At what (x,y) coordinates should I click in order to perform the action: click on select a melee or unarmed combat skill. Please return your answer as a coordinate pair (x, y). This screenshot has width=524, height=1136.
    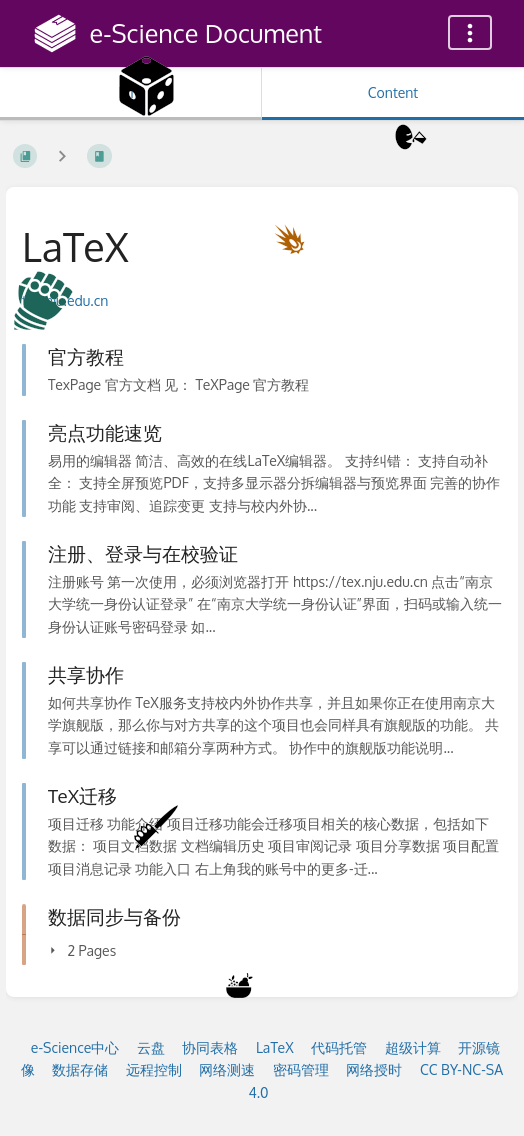
    Looking at the image, I should click on (43, 300).